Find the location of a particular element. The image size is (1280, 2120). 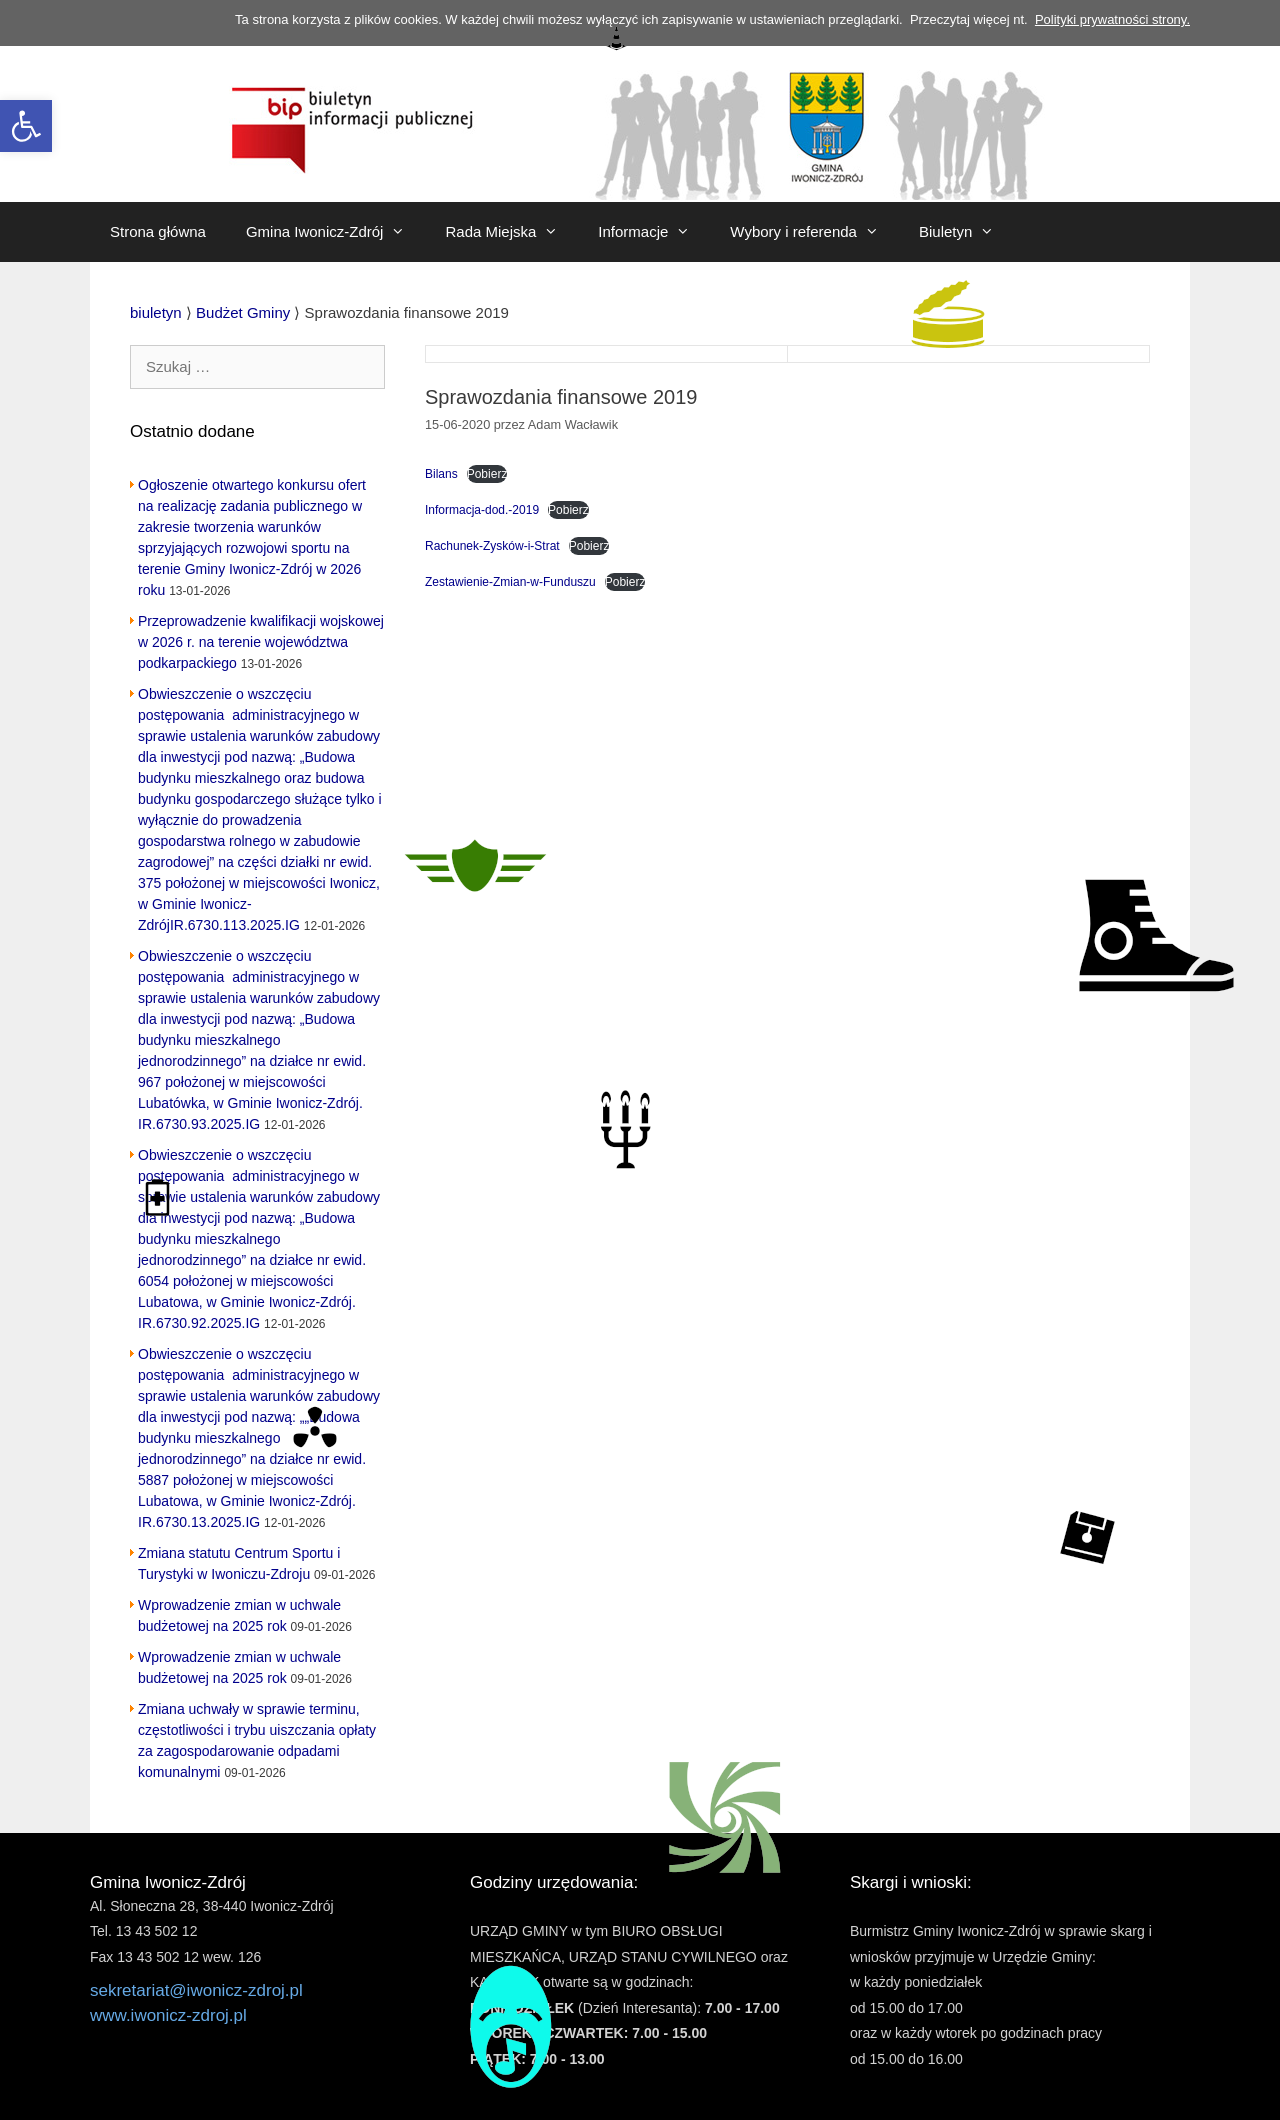

opened canned food item is located at coordinates (948, 314).